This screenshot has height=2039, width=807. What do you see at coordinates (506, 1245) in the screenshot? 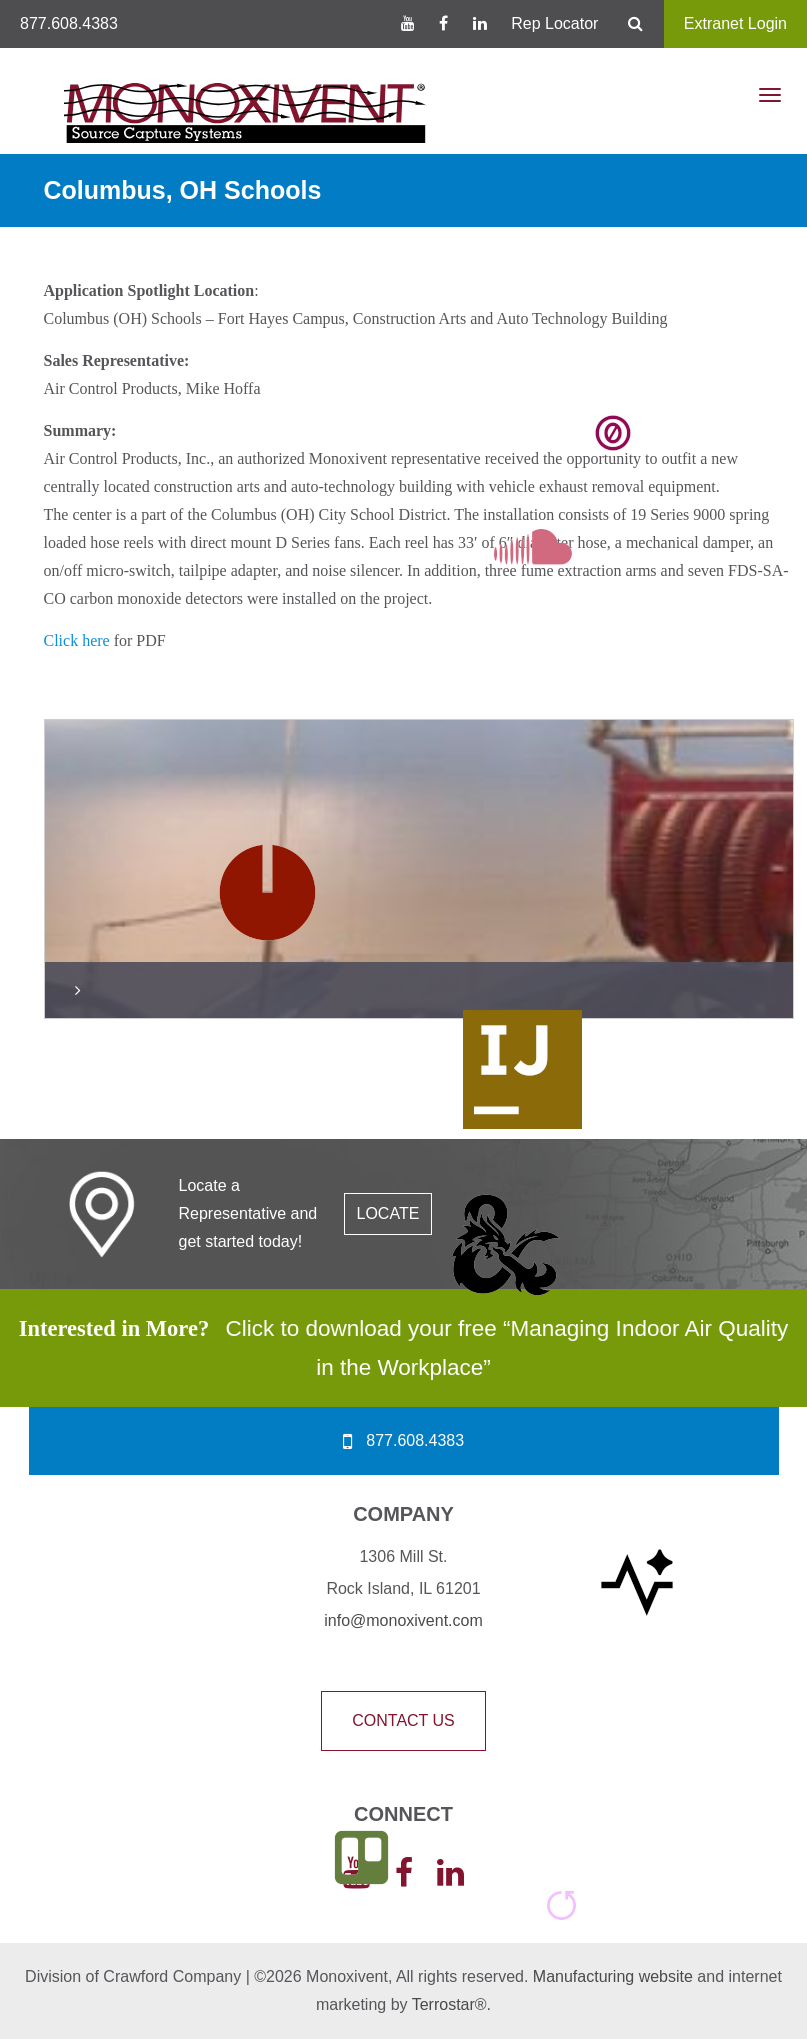
I see `Dungeons & Dragons official logo` at bounding box center [506, 1245].